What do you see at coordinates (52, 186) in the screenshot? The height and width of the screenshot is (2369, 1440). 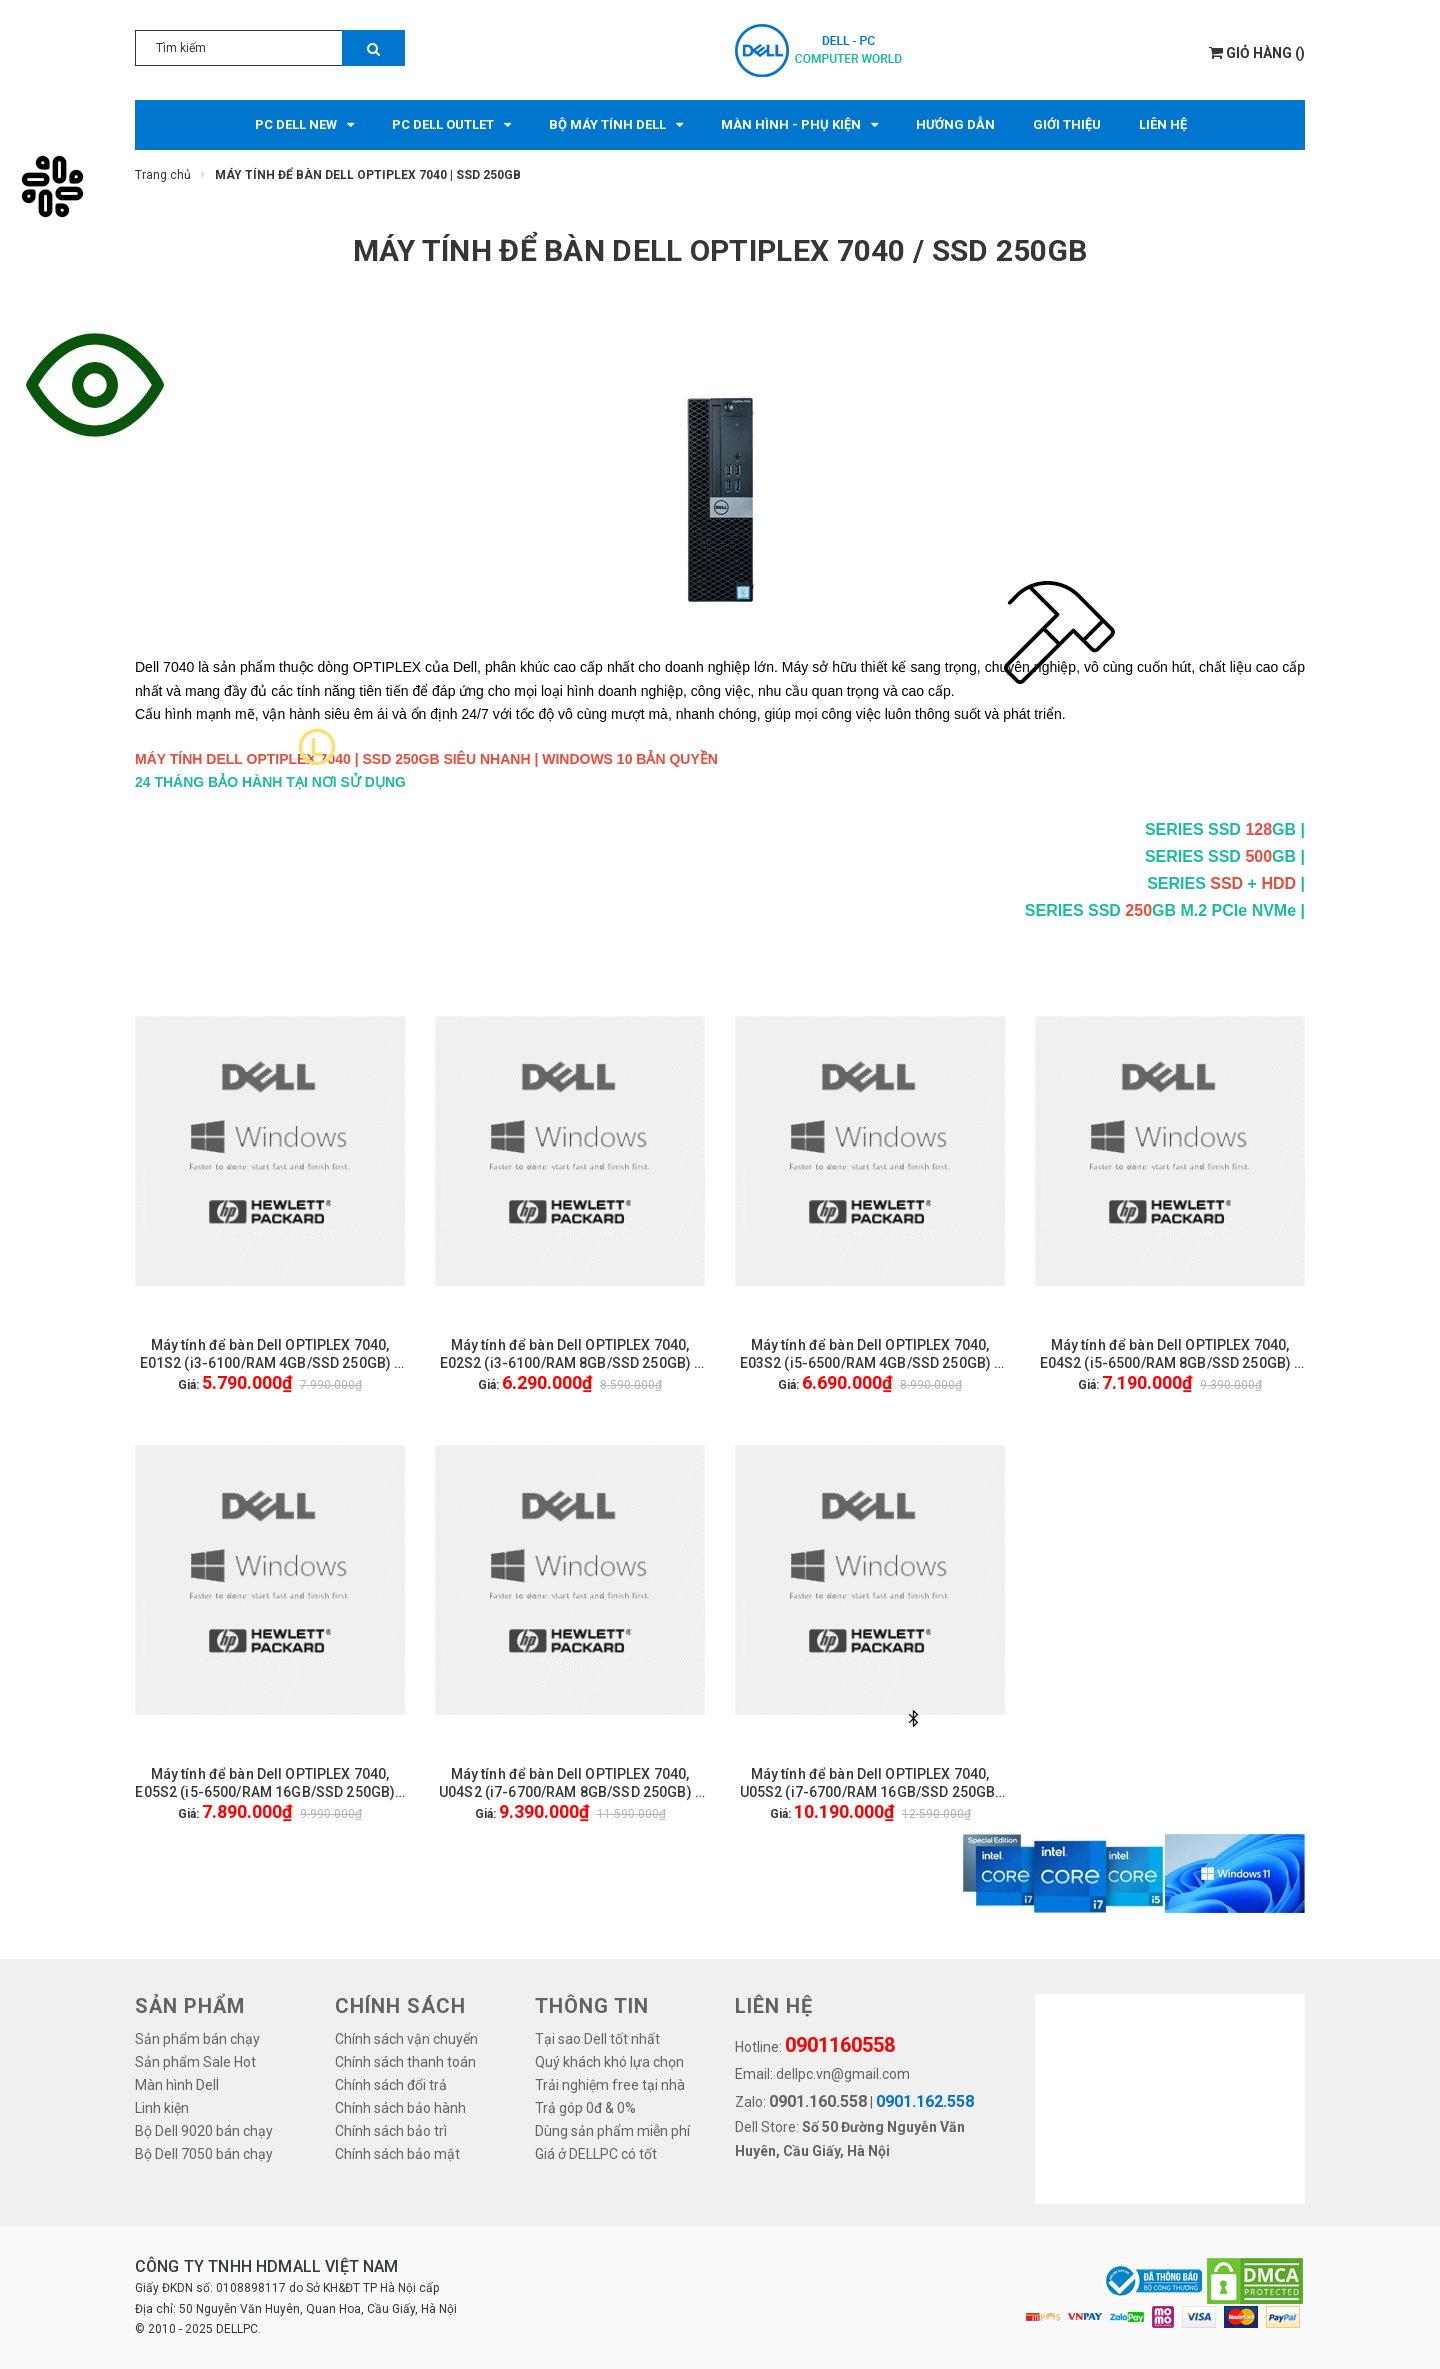 I see `open Slack messaging app` at bounding box center [52, 186].